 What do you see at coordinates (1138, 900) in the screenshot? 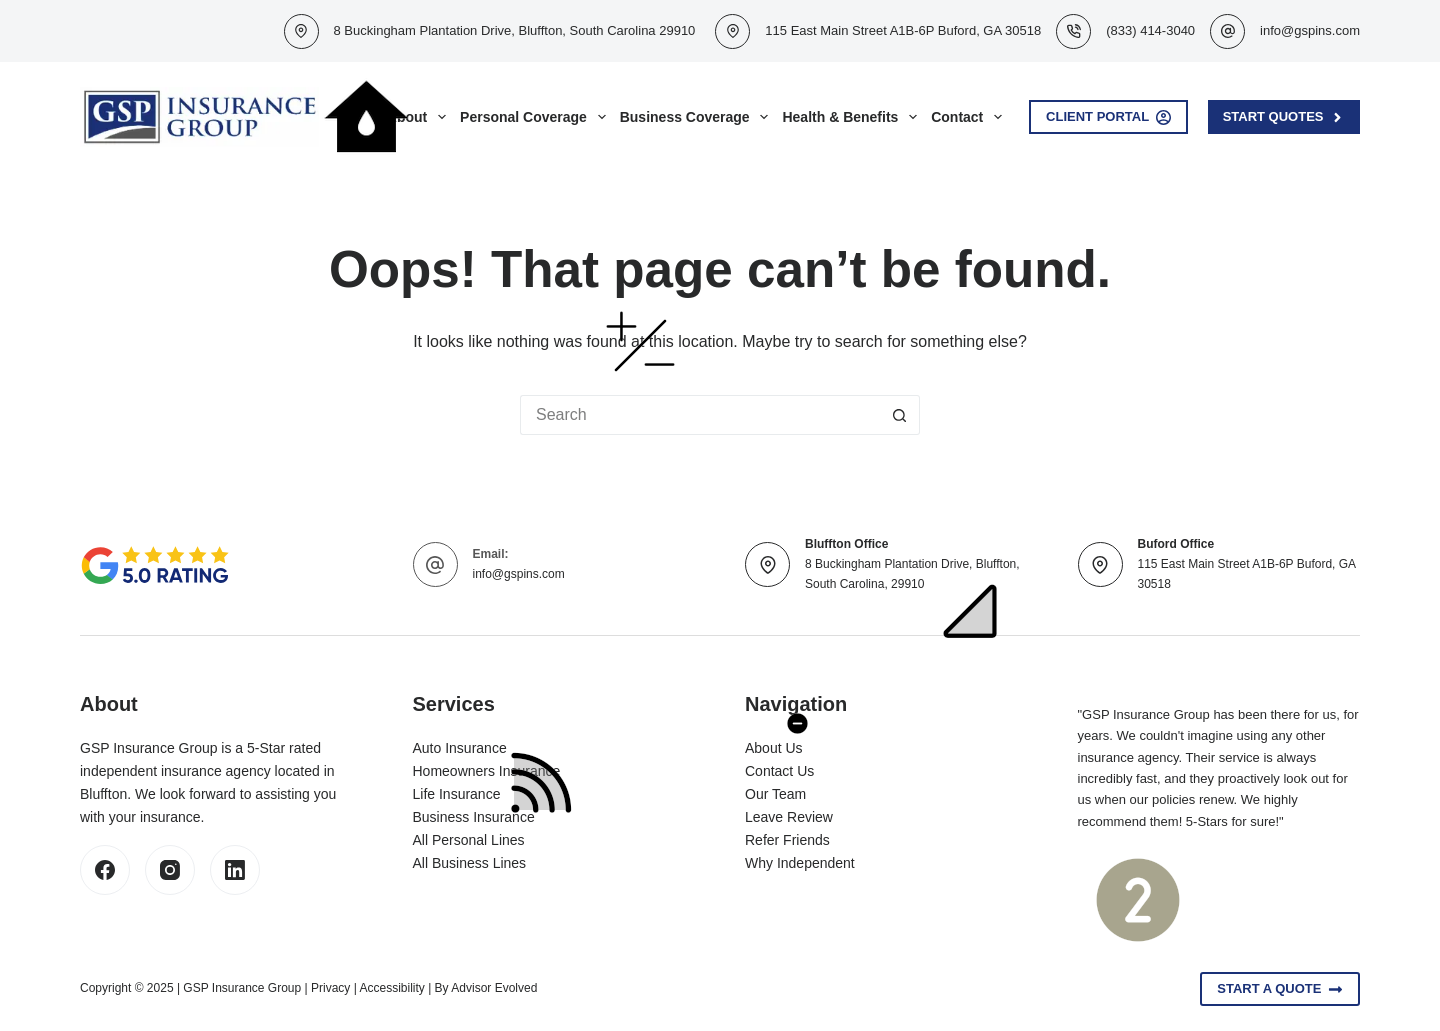
I see `indicates step two in a multi-step process` at bounding box center [1138, 900].